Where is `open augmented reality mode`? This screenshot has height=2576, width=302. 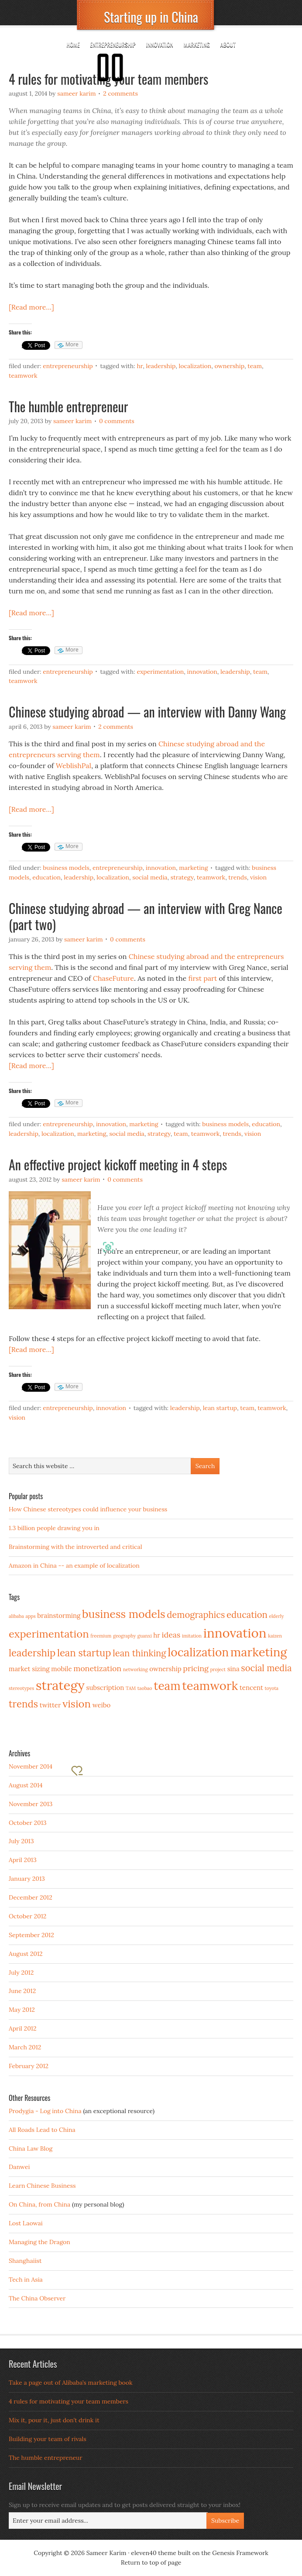
open augmented reality mode is located at coordinates (108, 1247).